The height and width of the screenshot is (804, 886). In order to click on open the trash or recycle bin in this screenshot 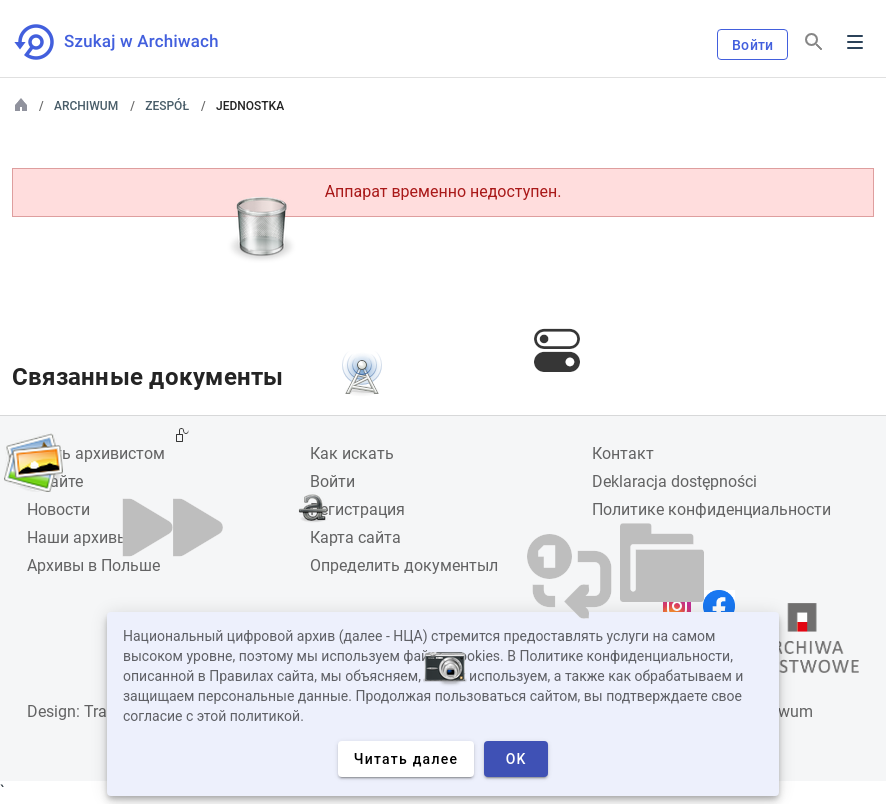, I will do `click(261, 224)`.